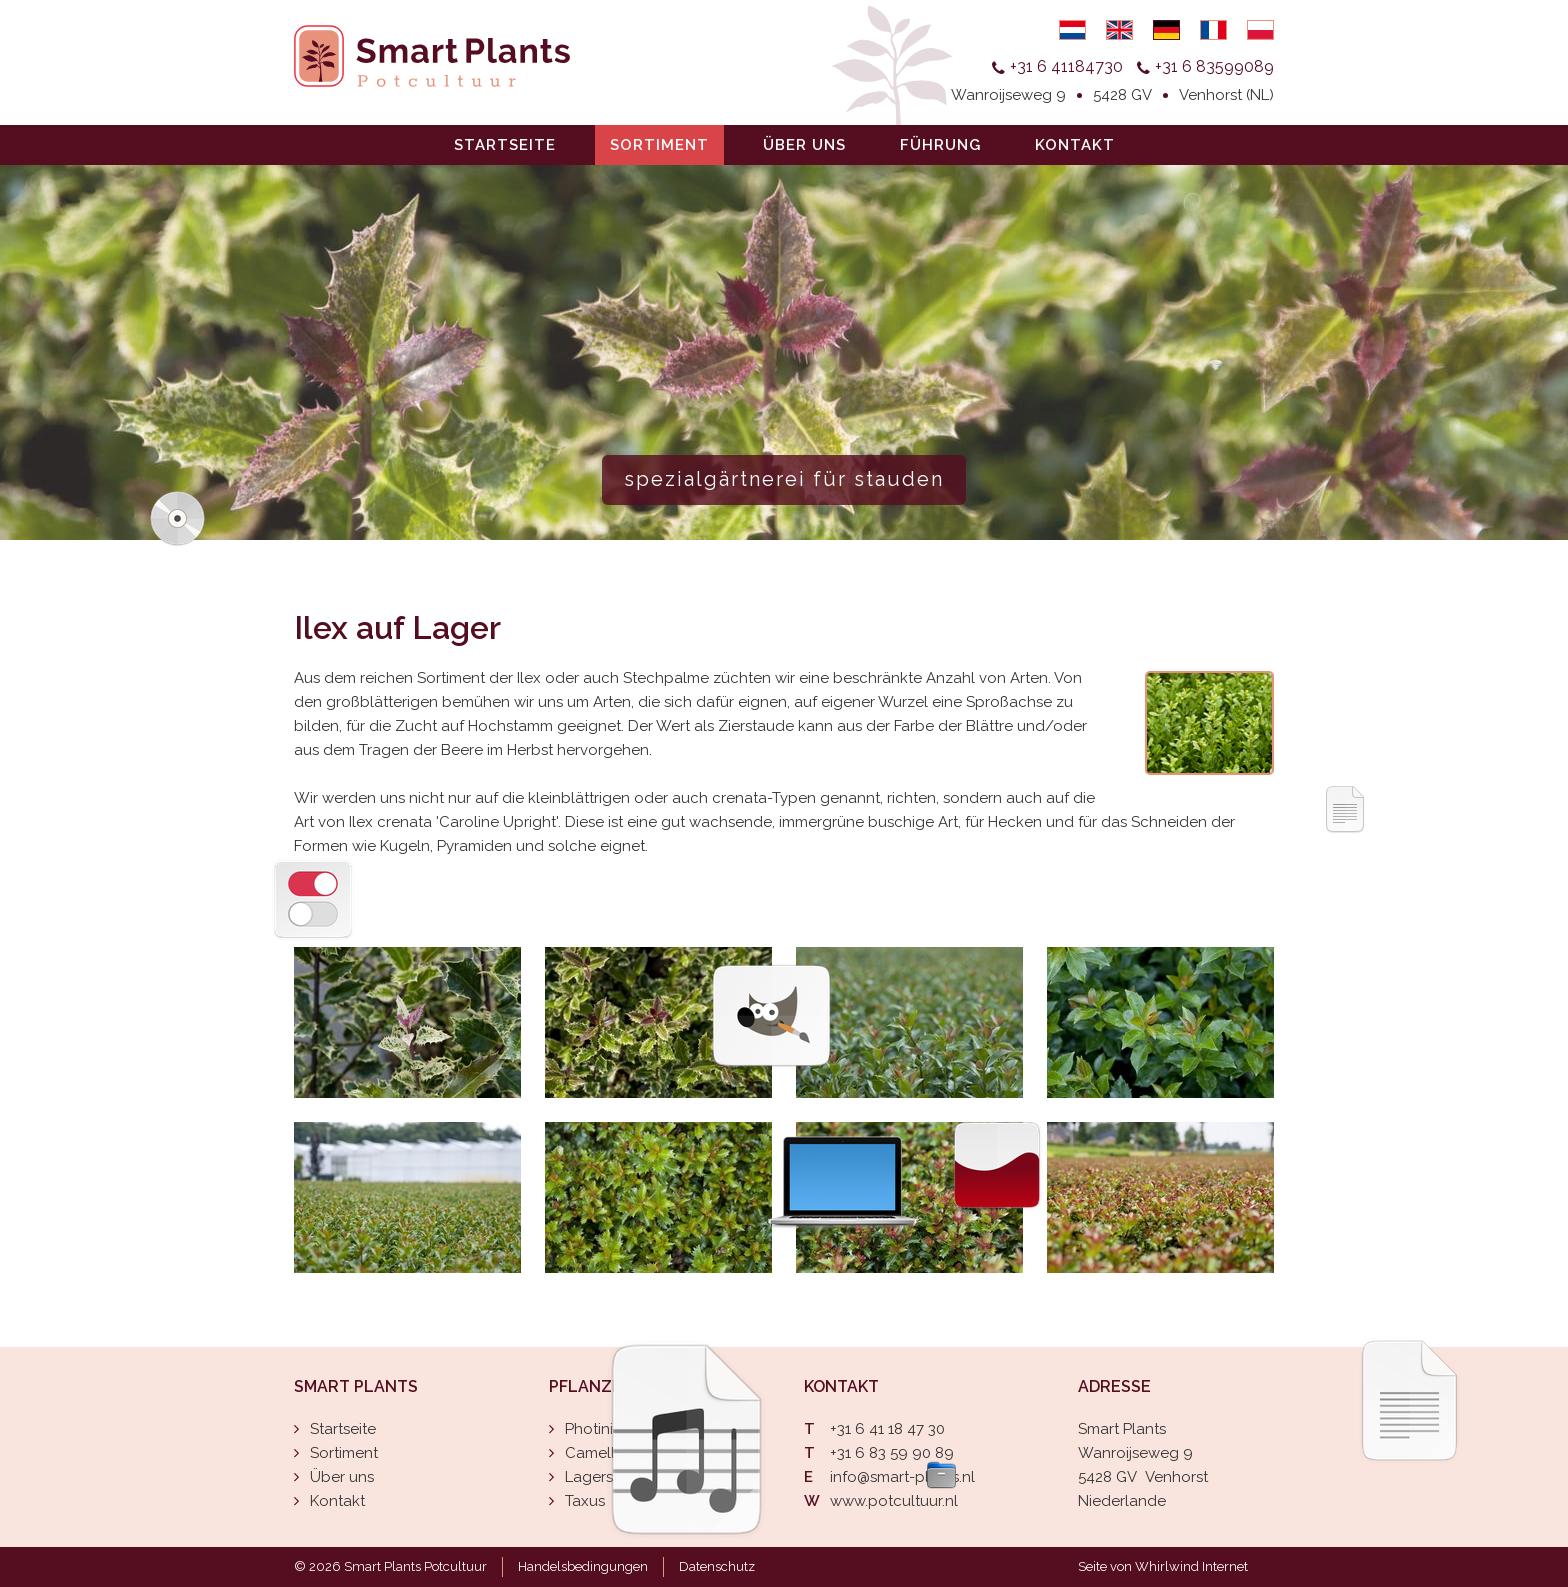 The width and height of the screenshot is (1568, 1587). What do you see at coordinates (686, 1439) in the screenshot?
I see `an eMelody ringtone or melody file` at bounding box center [686, 1439].